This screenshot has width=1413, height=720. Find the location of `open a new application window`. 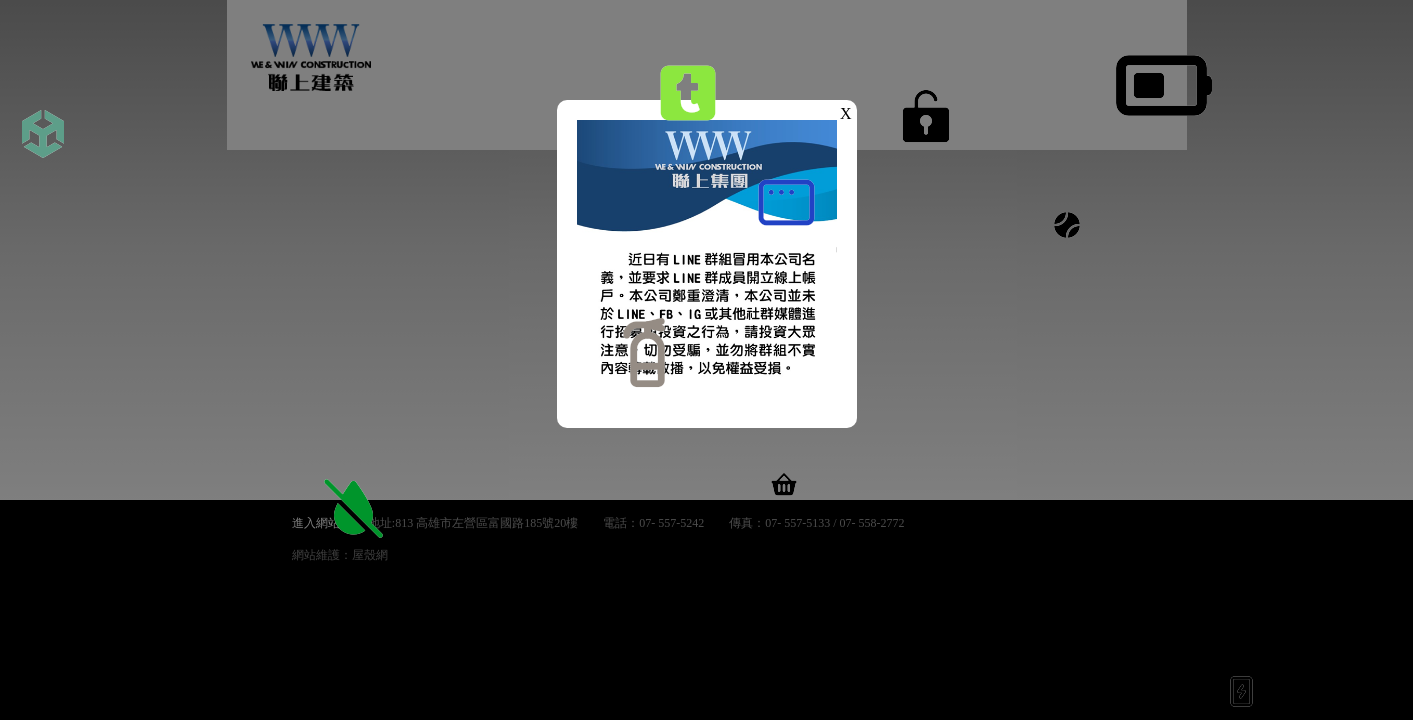

open a new application window is located at coordinates (786, 202).